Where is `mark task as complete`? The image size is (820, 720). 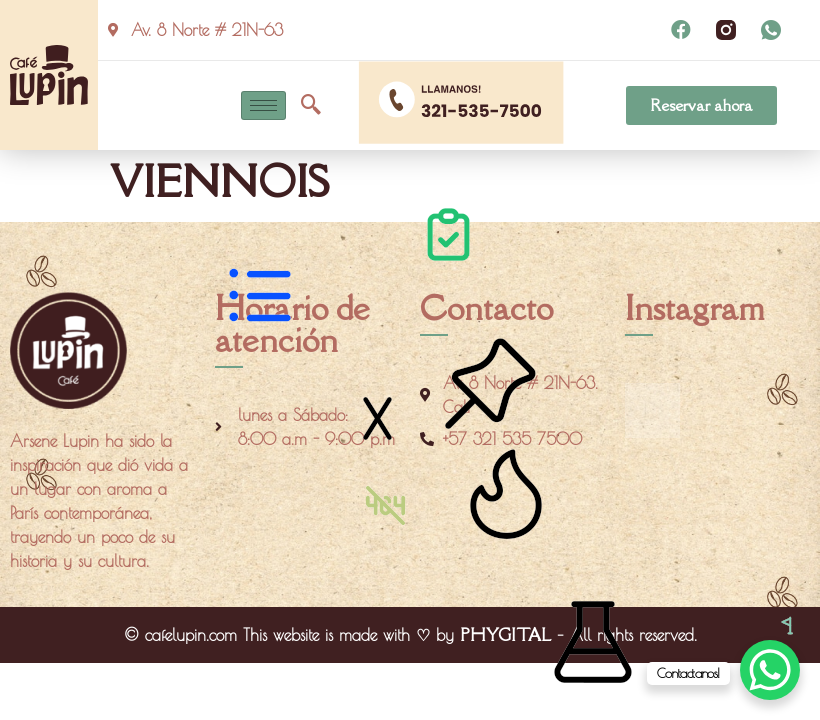
mark task as complete is located at coordinates (448, 234).